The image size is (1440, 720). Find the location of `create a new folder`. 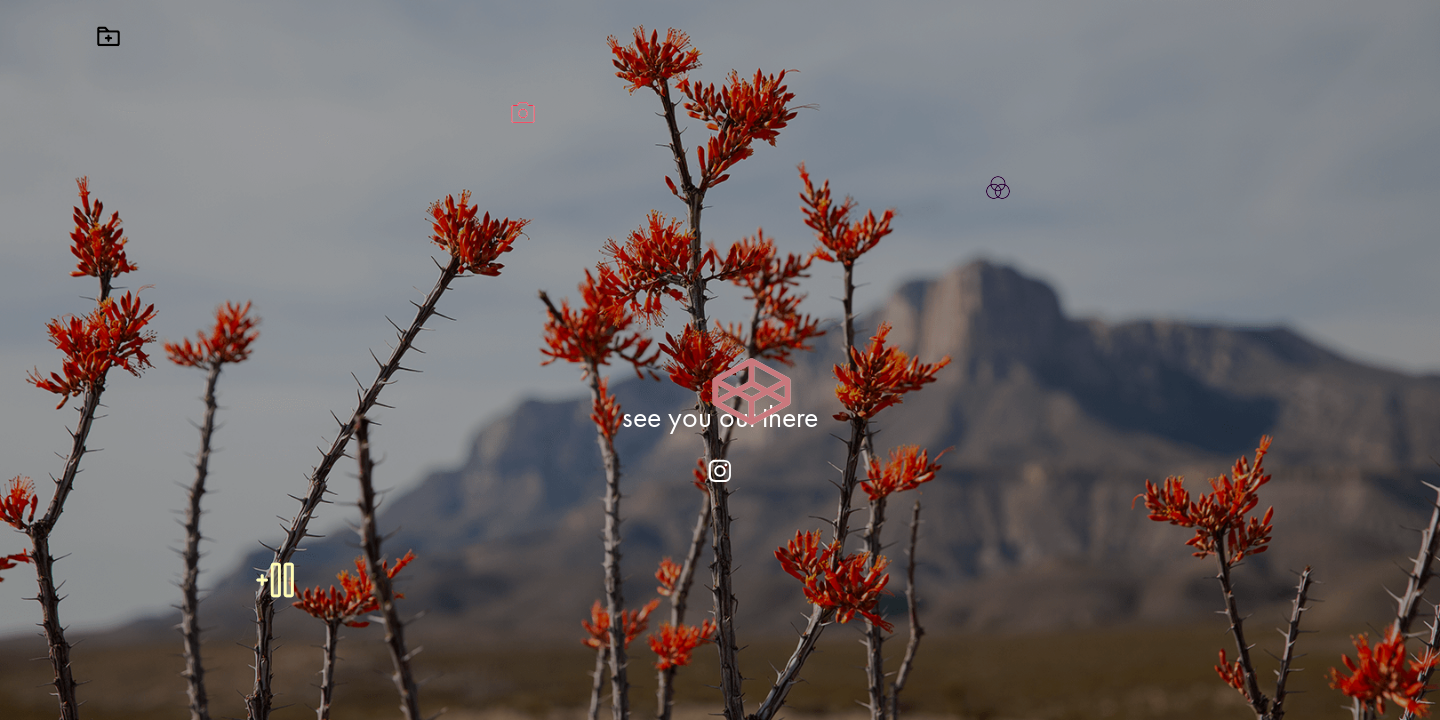

create a new folder is located at coordinates (108, 36).